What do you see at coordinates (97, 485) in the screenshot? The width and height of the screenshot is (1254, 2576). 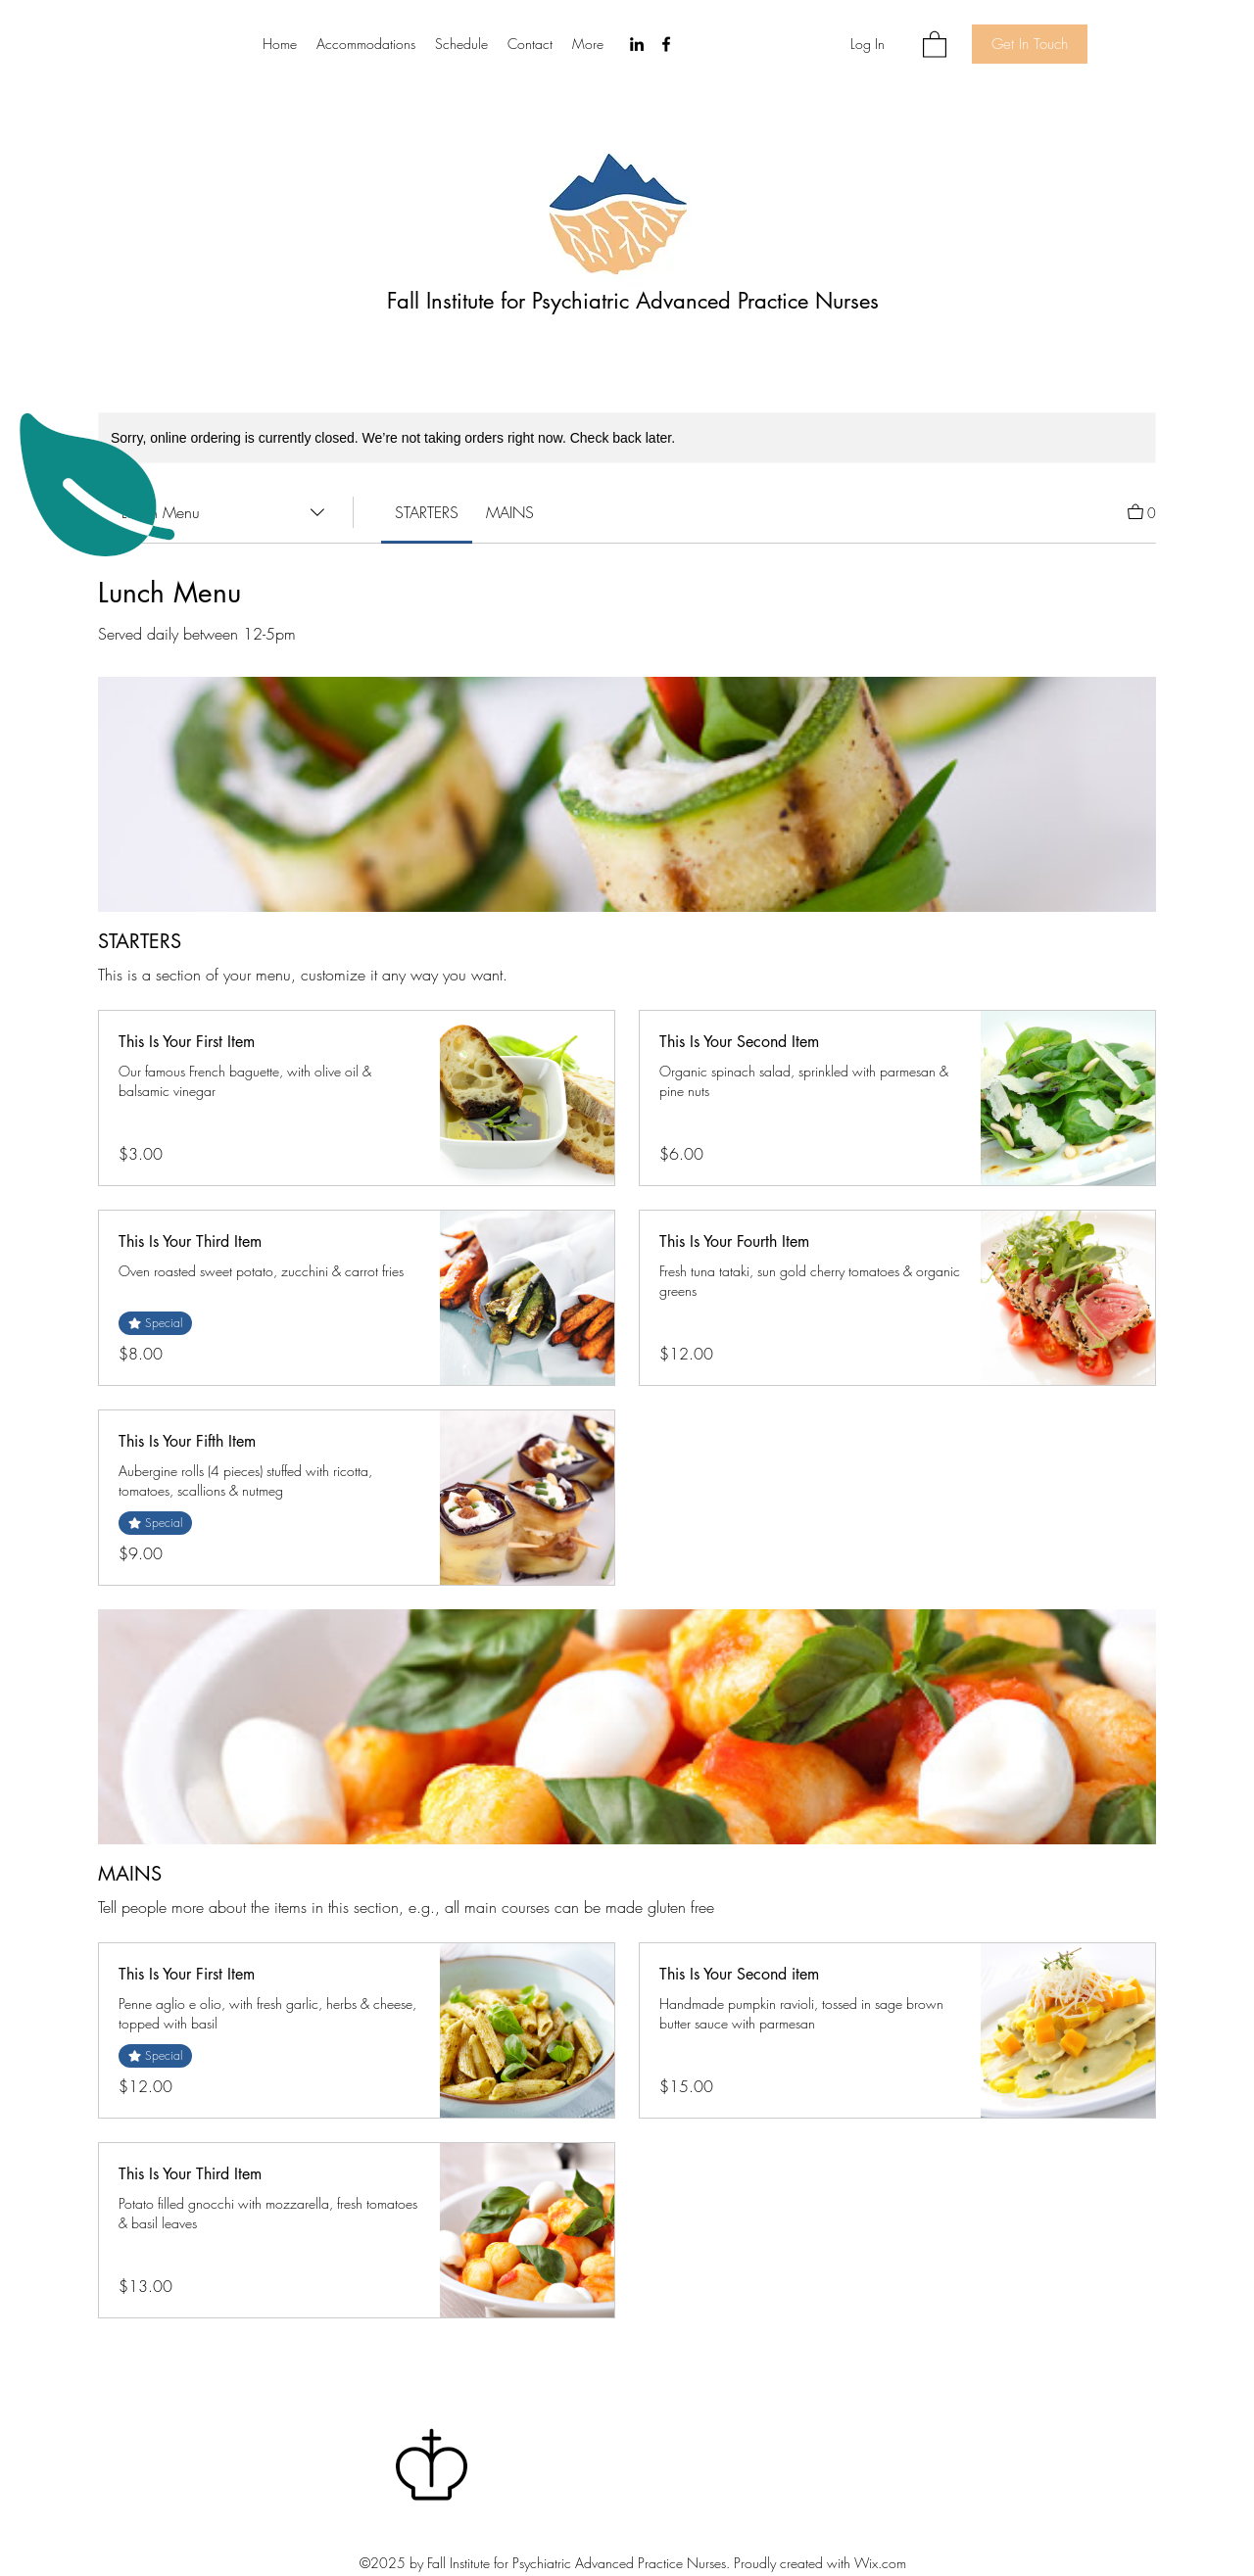 I see `view eco-friendly or sustainable options` at bounding box center [97, 485].